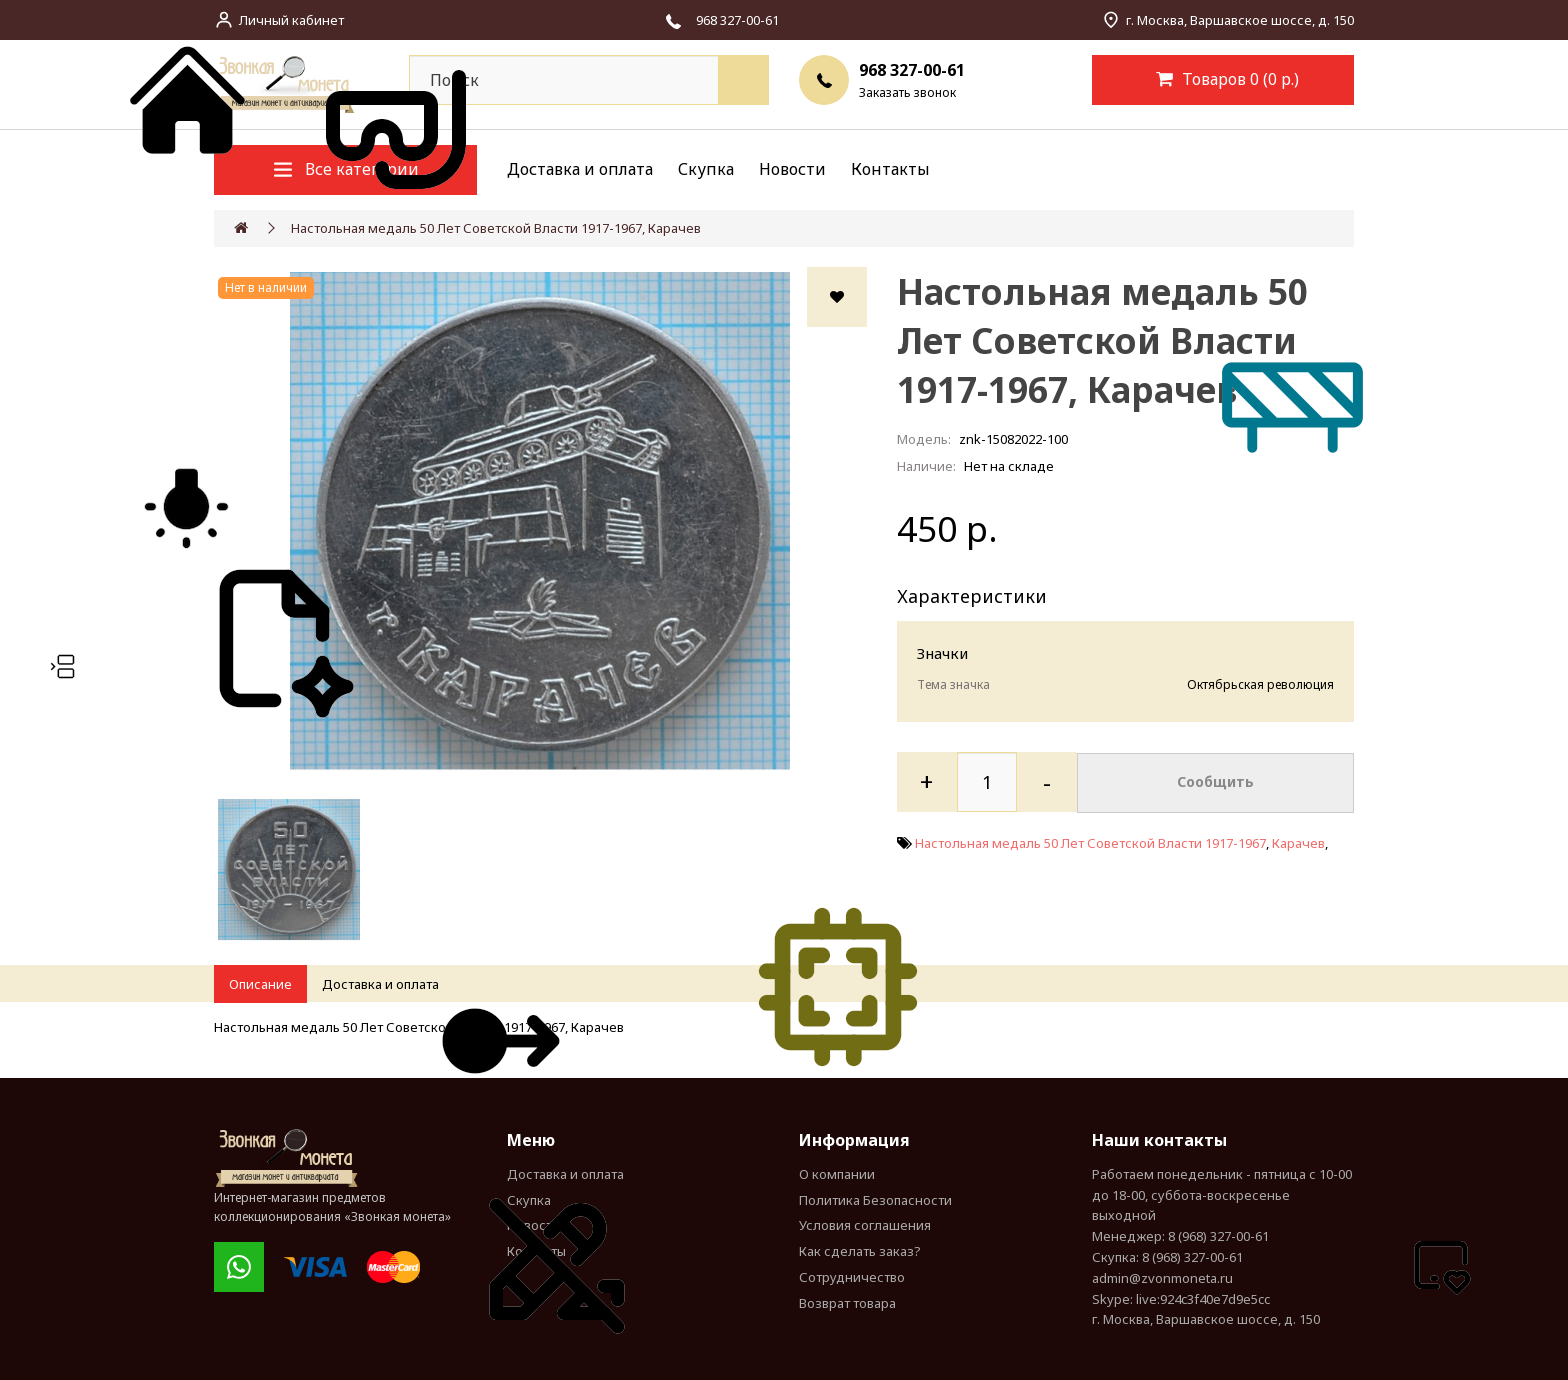 The width and height of the screenshot is (1568, 1380). Describe the element at coordinates (62, 666) in the screenshot. I see `insert a new item between existing elements` at that location.